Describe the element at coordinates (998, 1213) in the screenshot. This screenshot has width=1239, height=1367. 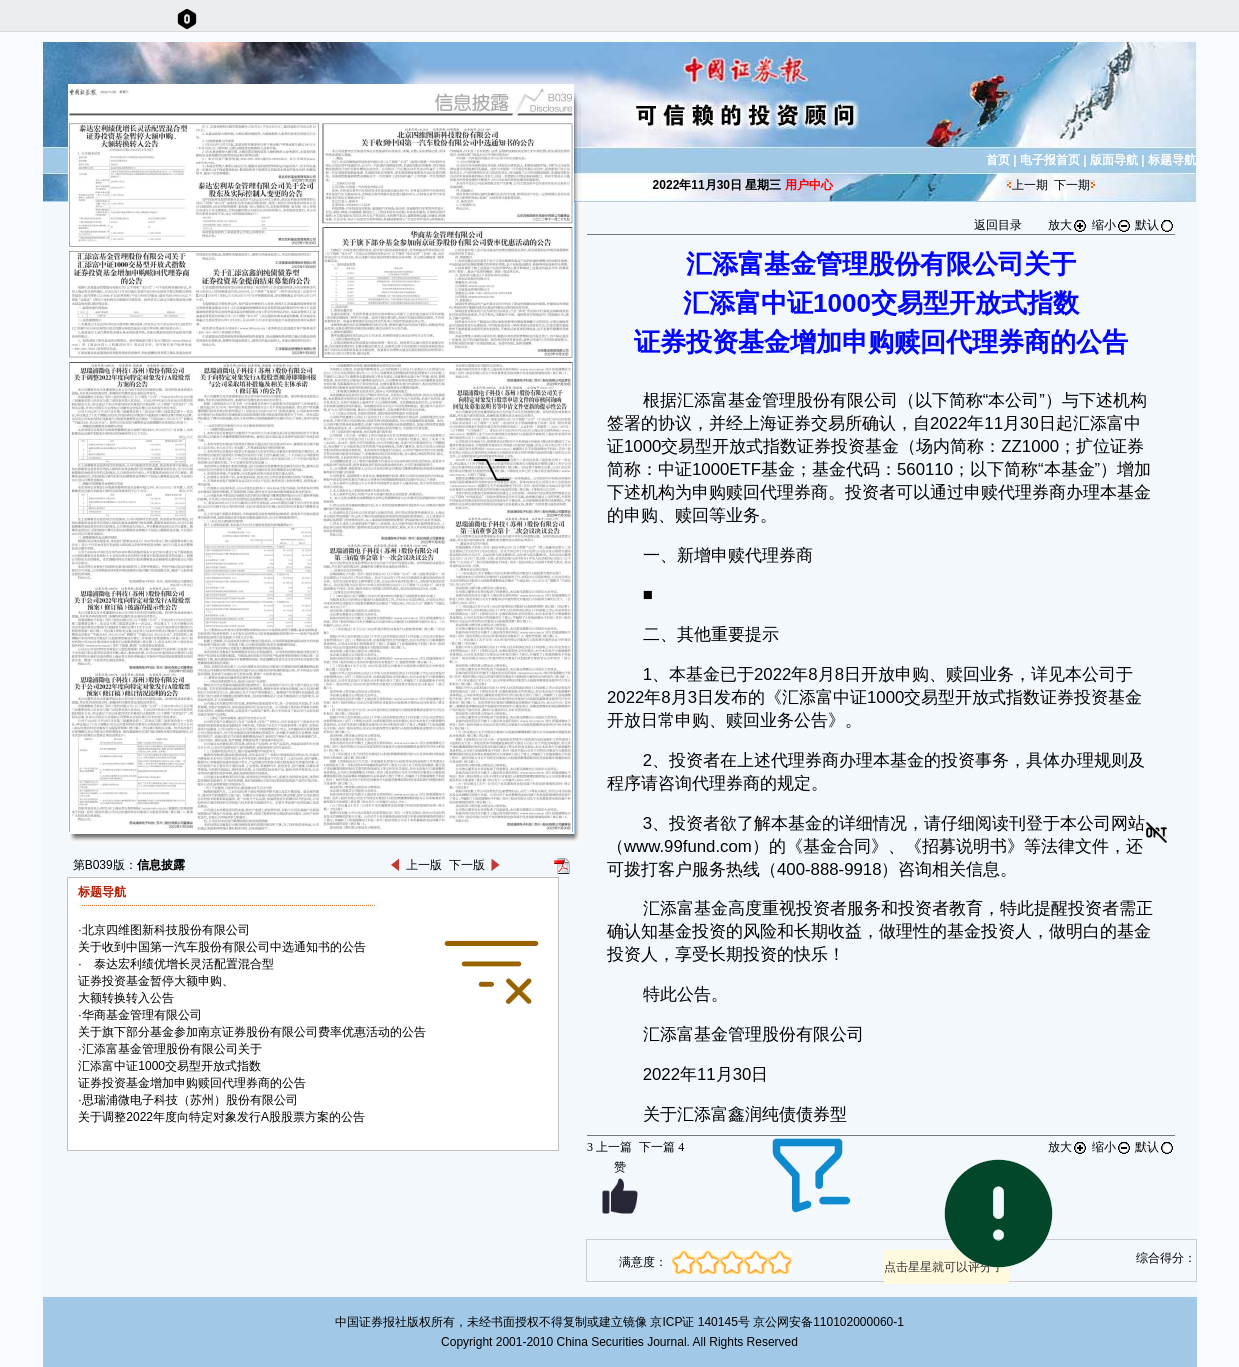
I see `indicates an error or warning state` at that location.